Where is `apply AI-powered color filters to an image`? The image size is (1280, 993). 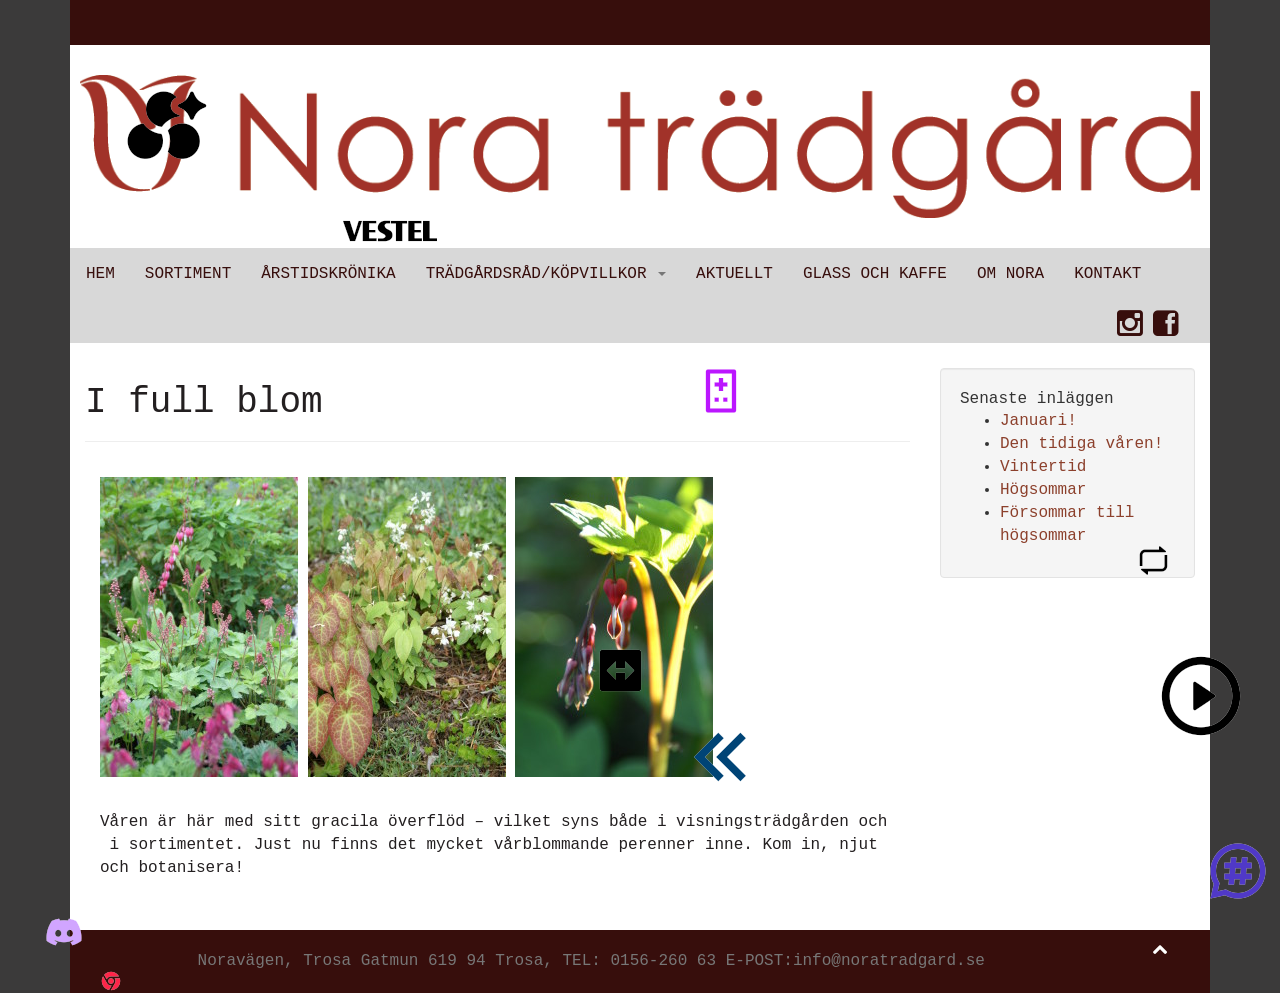
apply AI-powered color filters to an image is located at coordinates (165, 130).